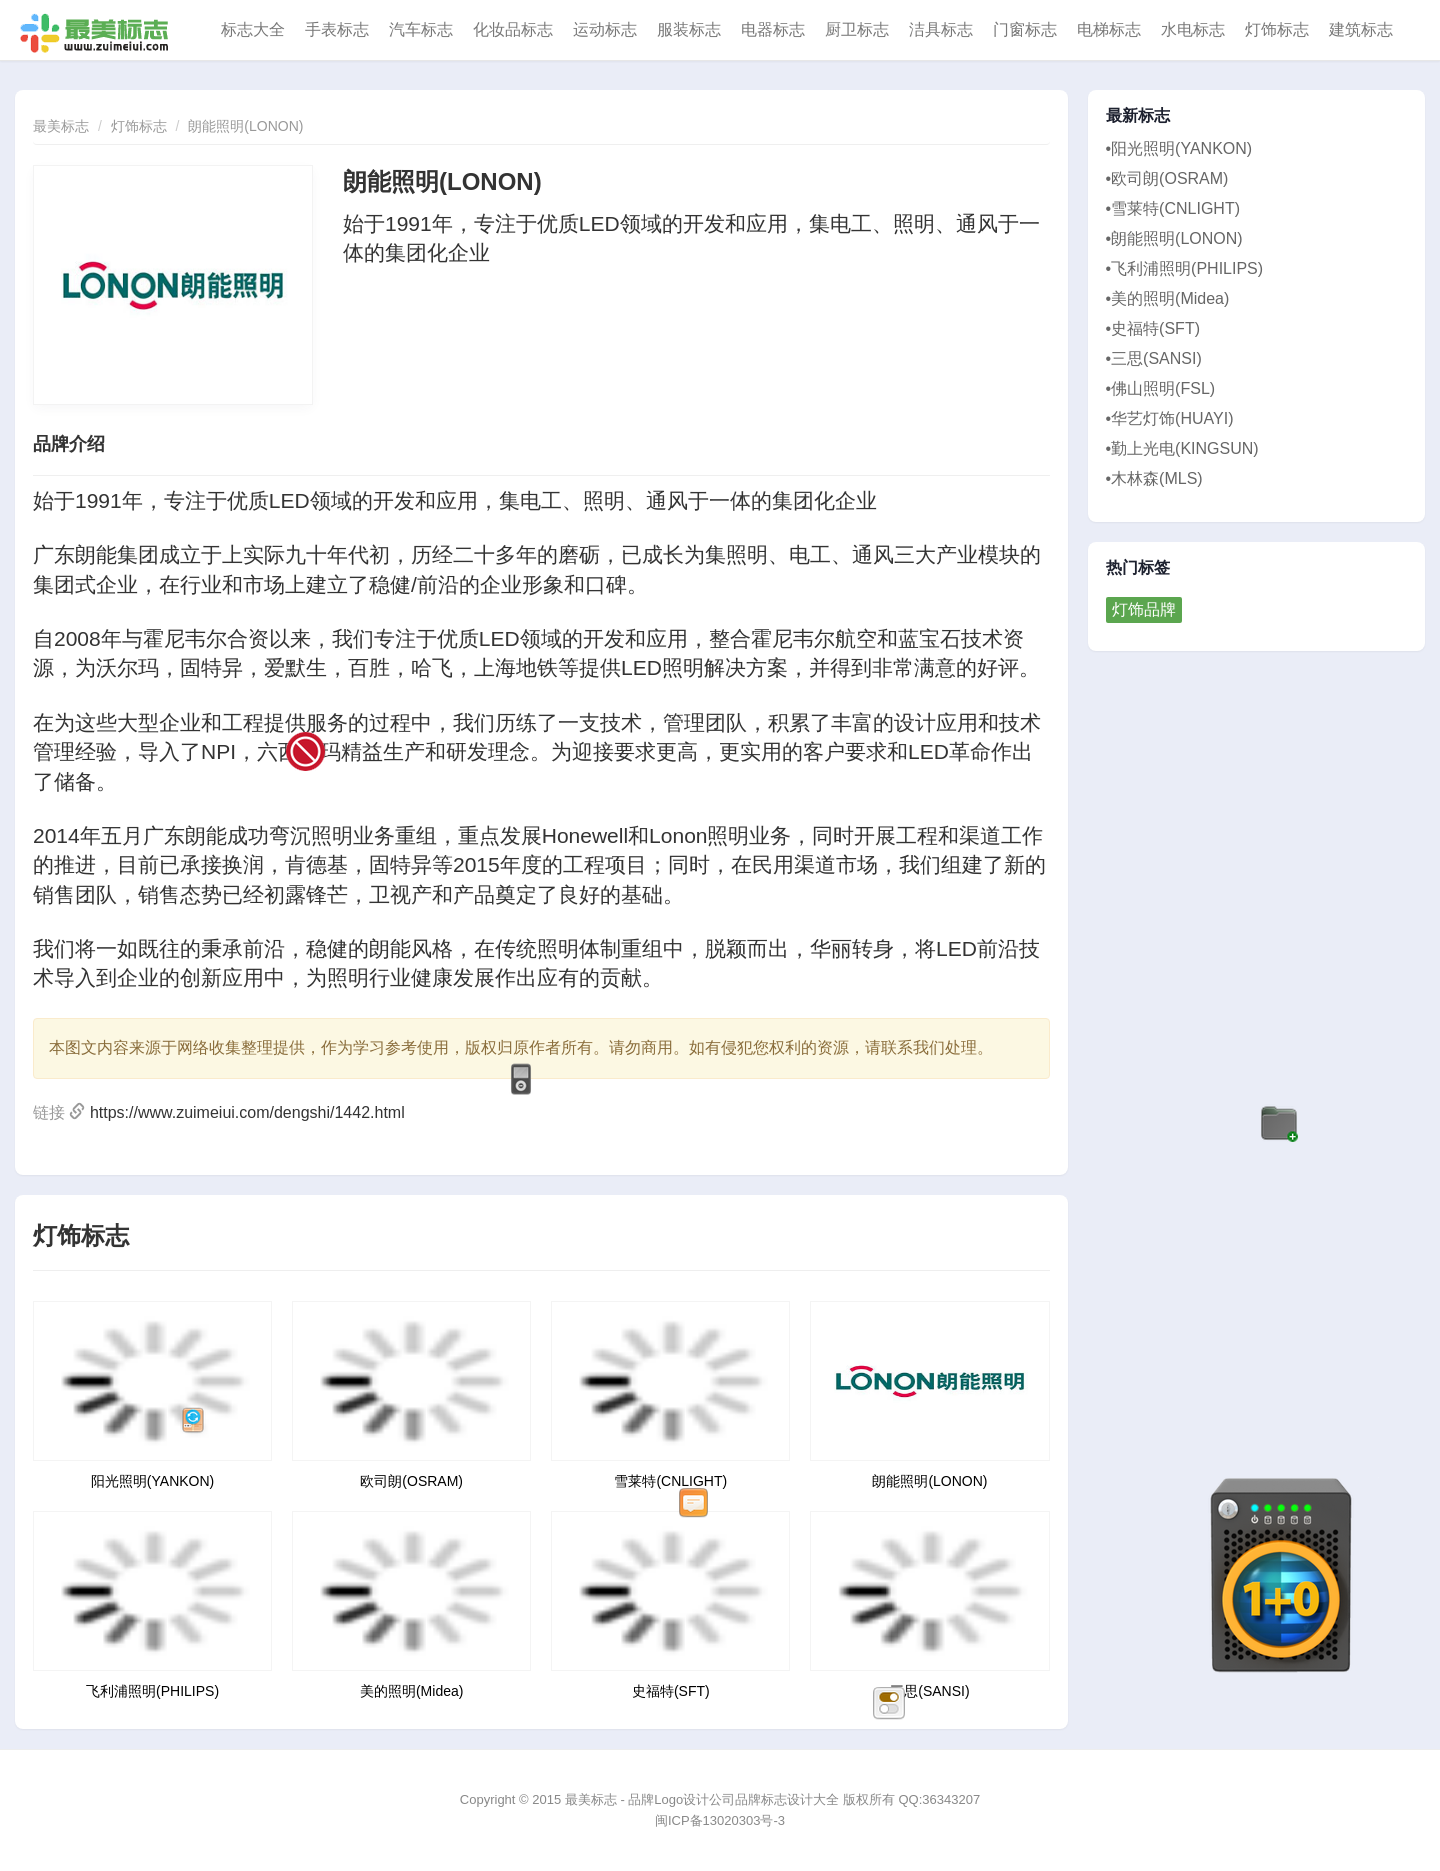  Describe the element at coordinates (521, 1079) in the screenshot. I see `multimedia player device` at that location.